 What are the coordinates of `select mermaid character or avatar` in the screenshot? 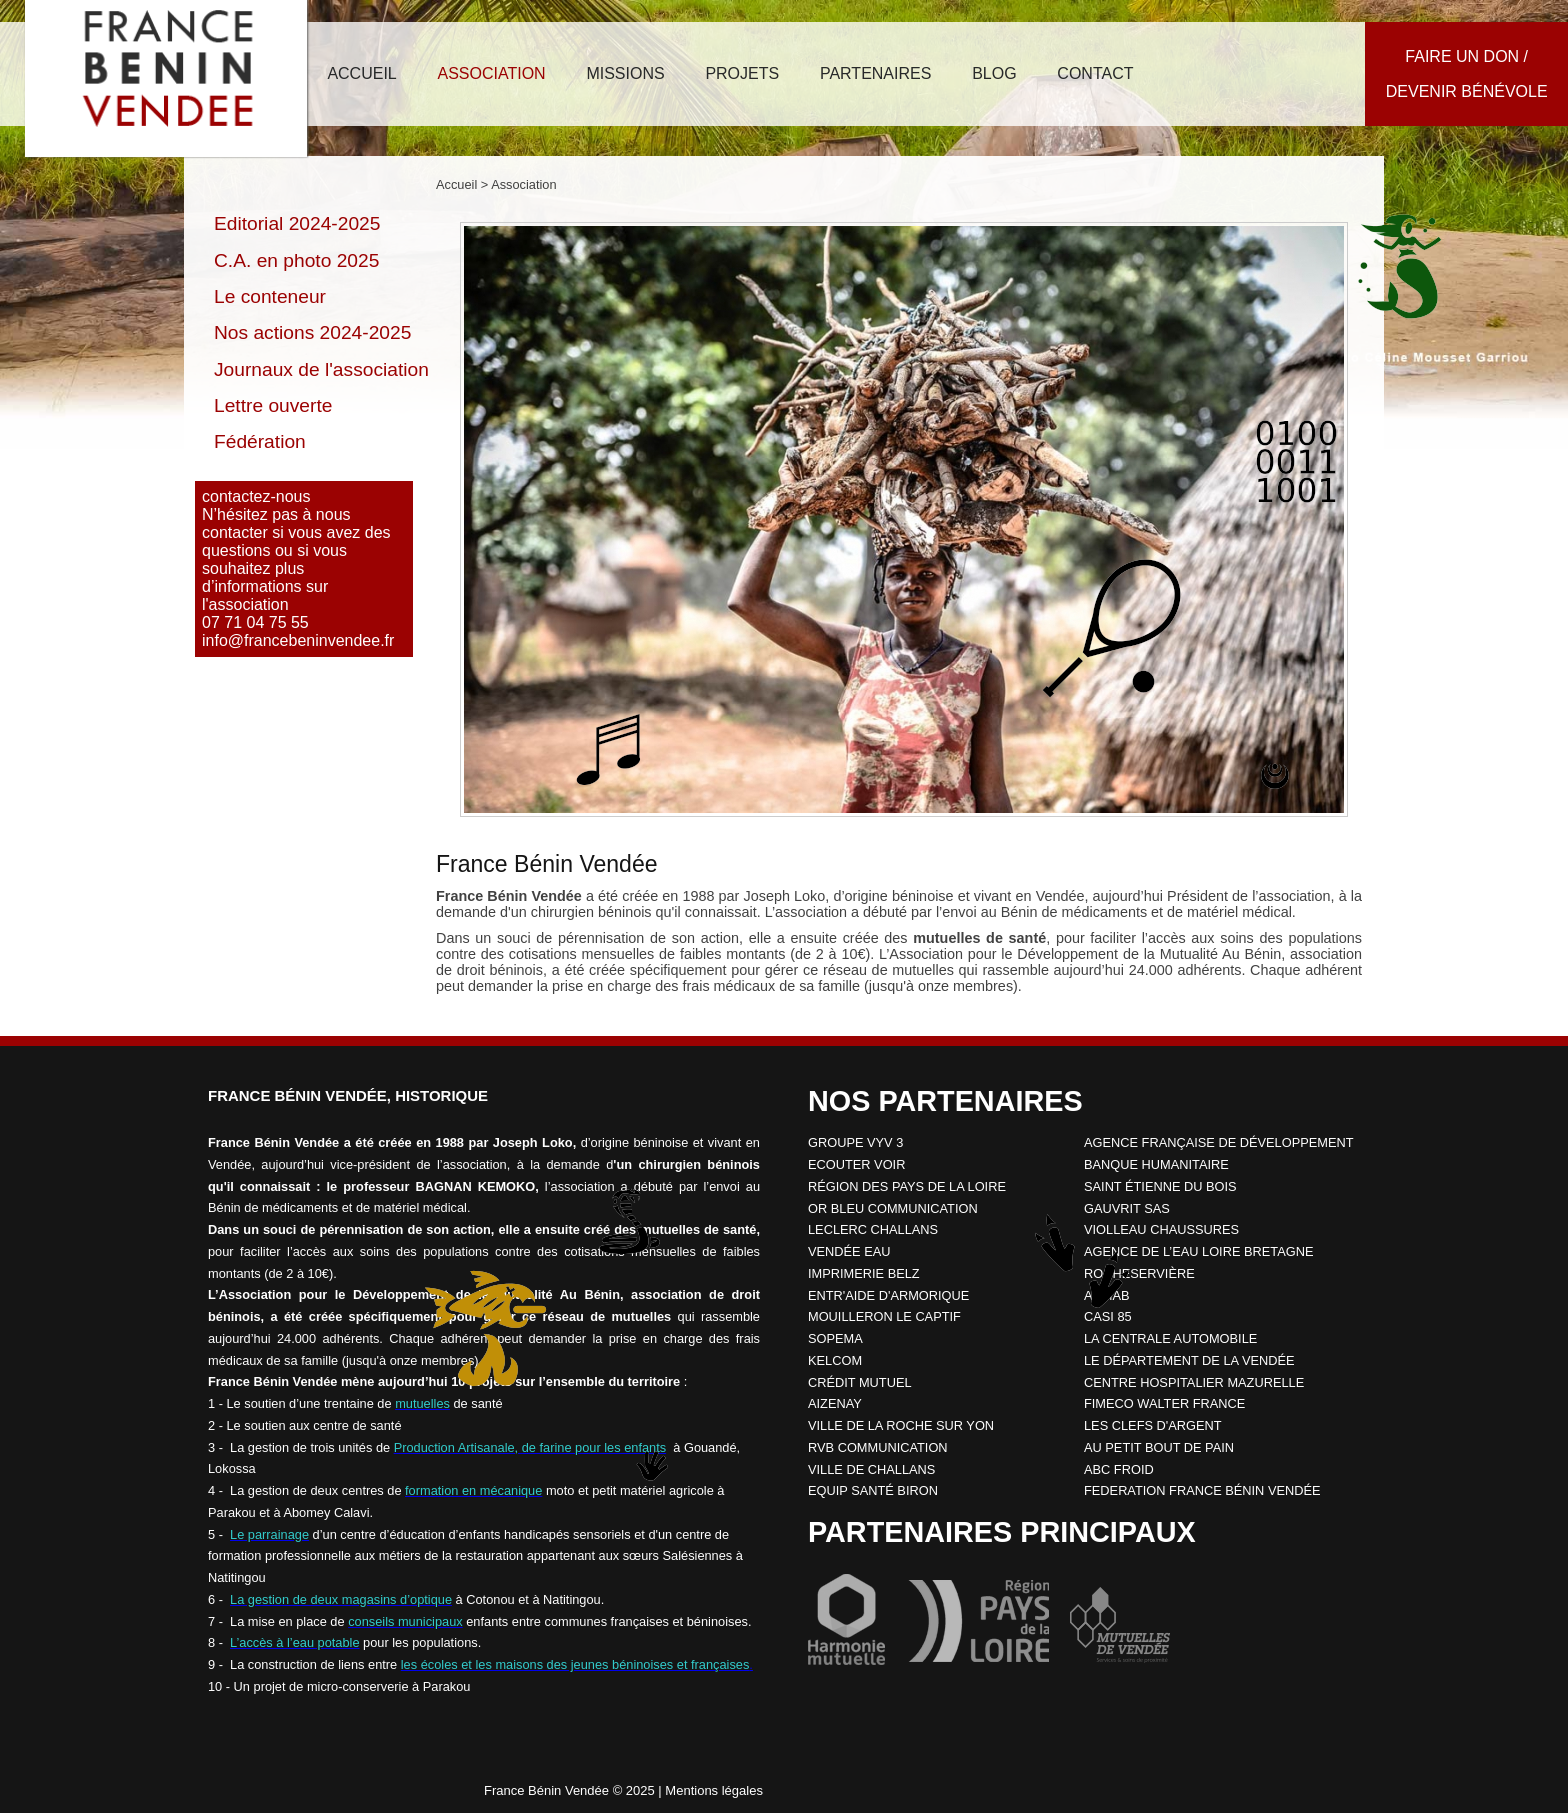 It's located at (1404, 266).